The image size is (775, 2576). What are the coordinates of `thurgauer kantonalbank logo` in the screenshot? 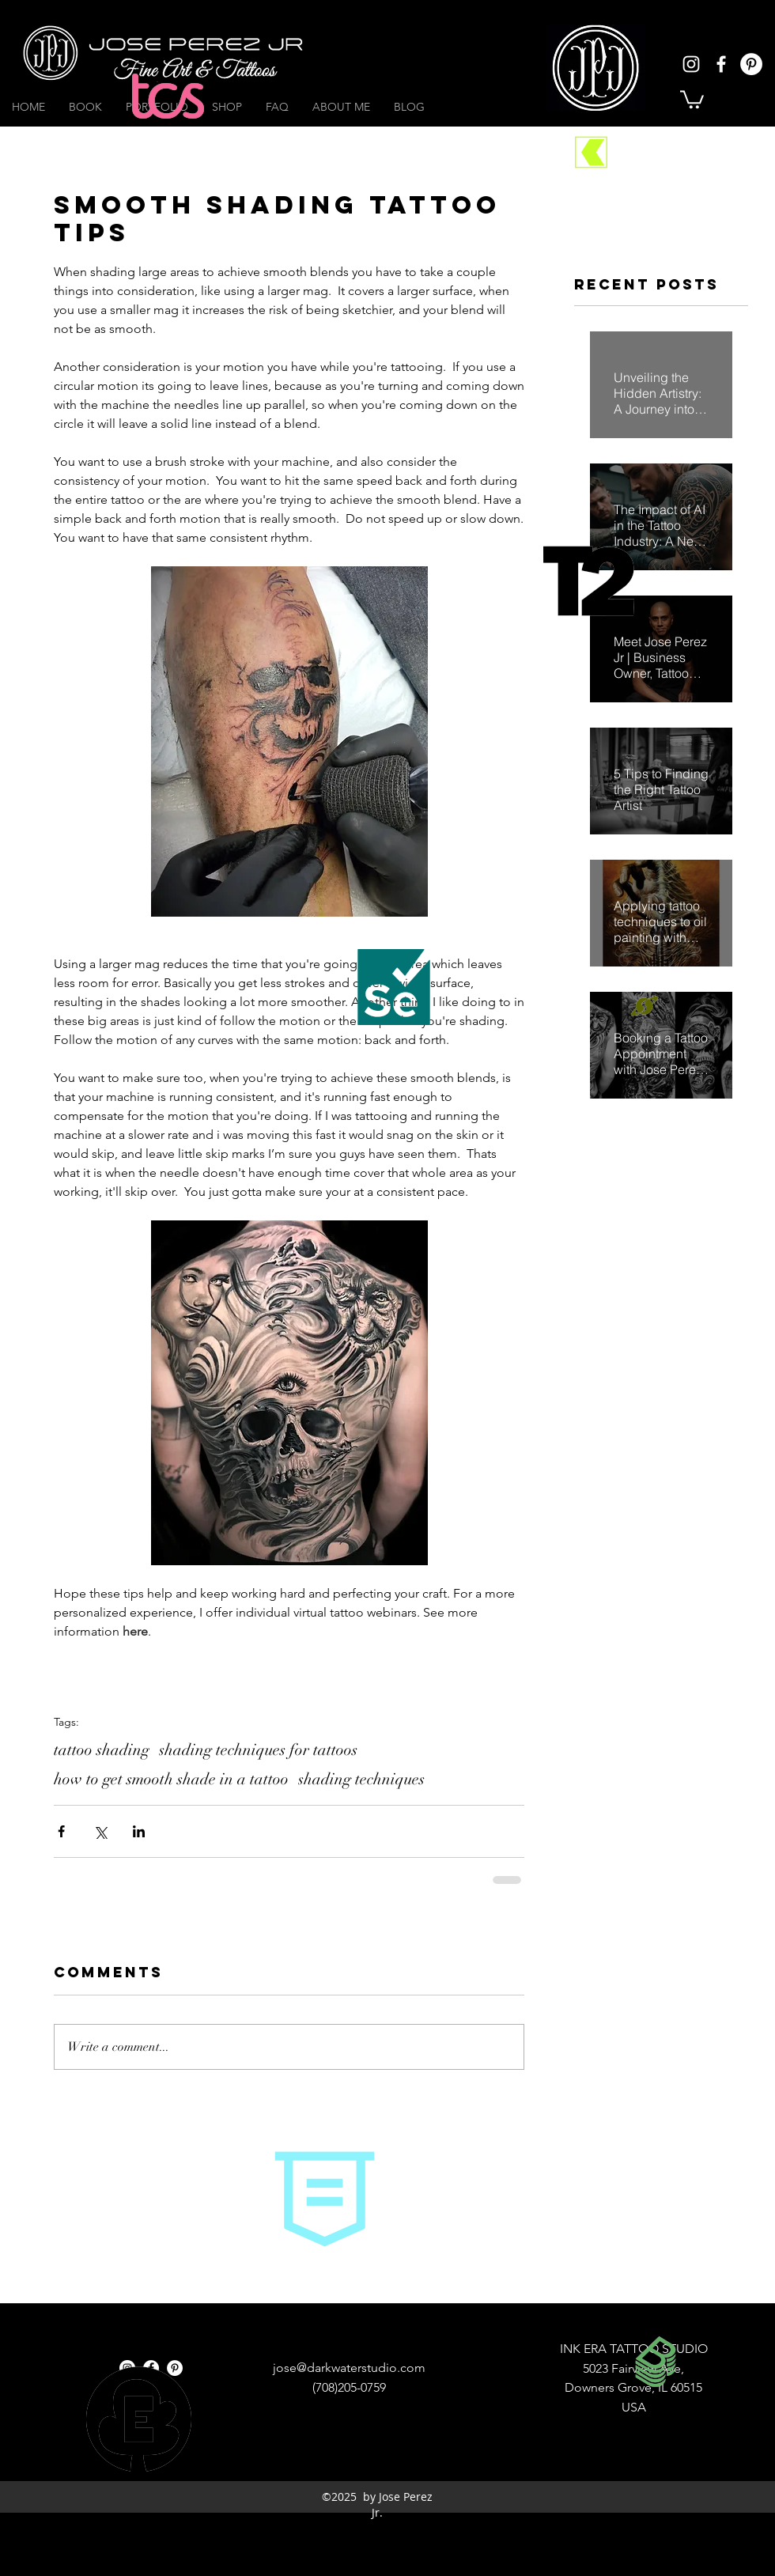 It's located at (591, 152).